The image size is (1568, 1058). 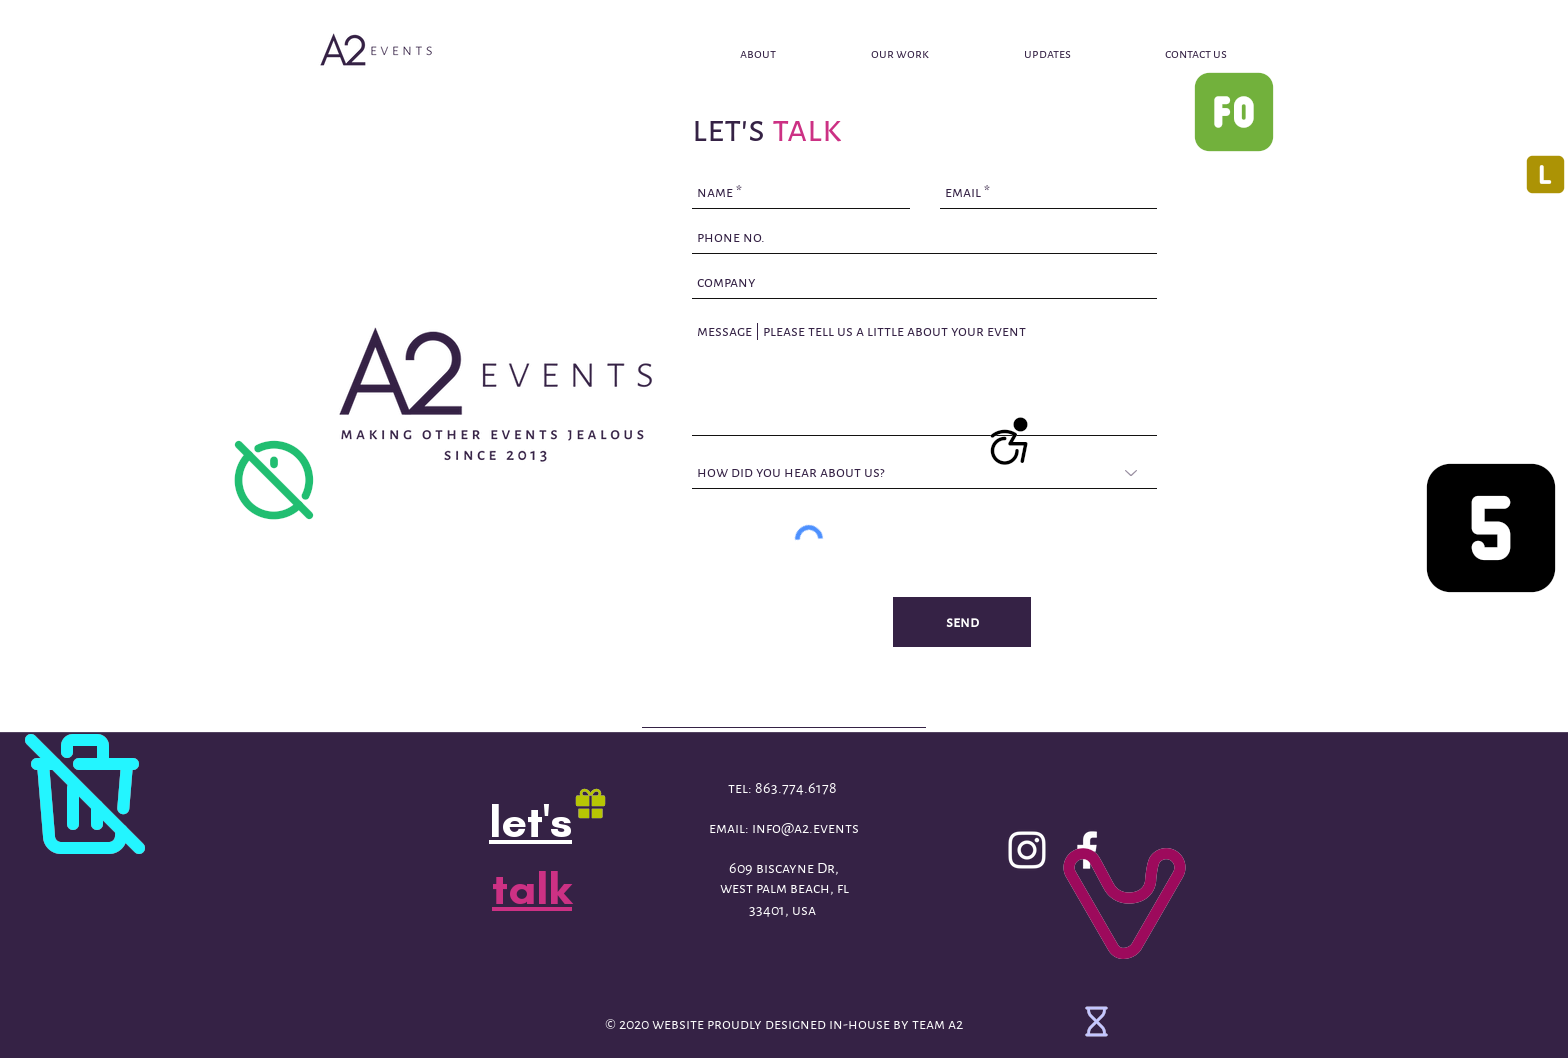 I want to click on indicates an item or category labeled "L", so click(x=1545, y=174).